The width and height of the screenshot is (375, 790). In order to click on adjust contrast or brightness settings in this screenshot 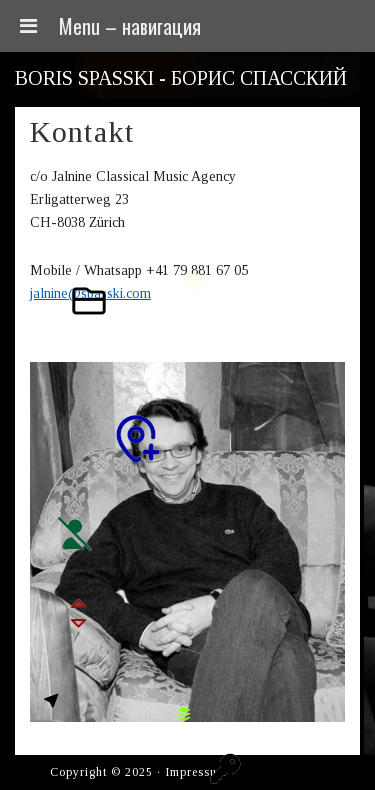, I will do `click(193, 281)`.